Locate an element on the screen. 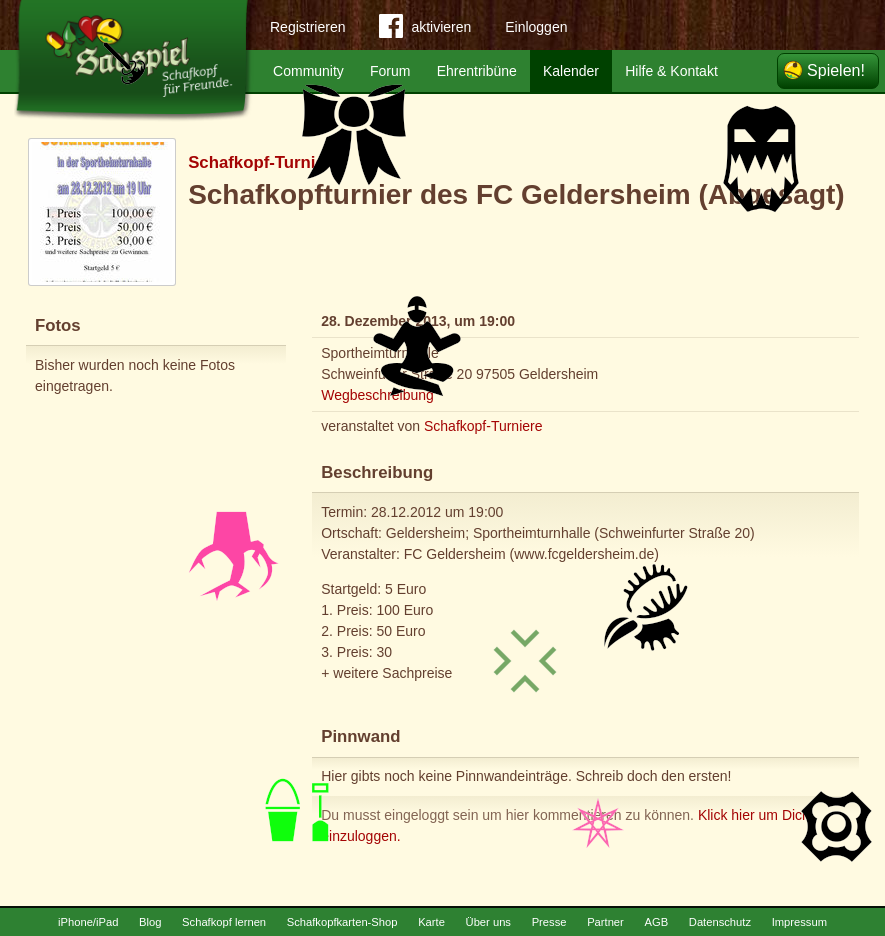  view root system or underground elements is located at coordinates (233, 556).